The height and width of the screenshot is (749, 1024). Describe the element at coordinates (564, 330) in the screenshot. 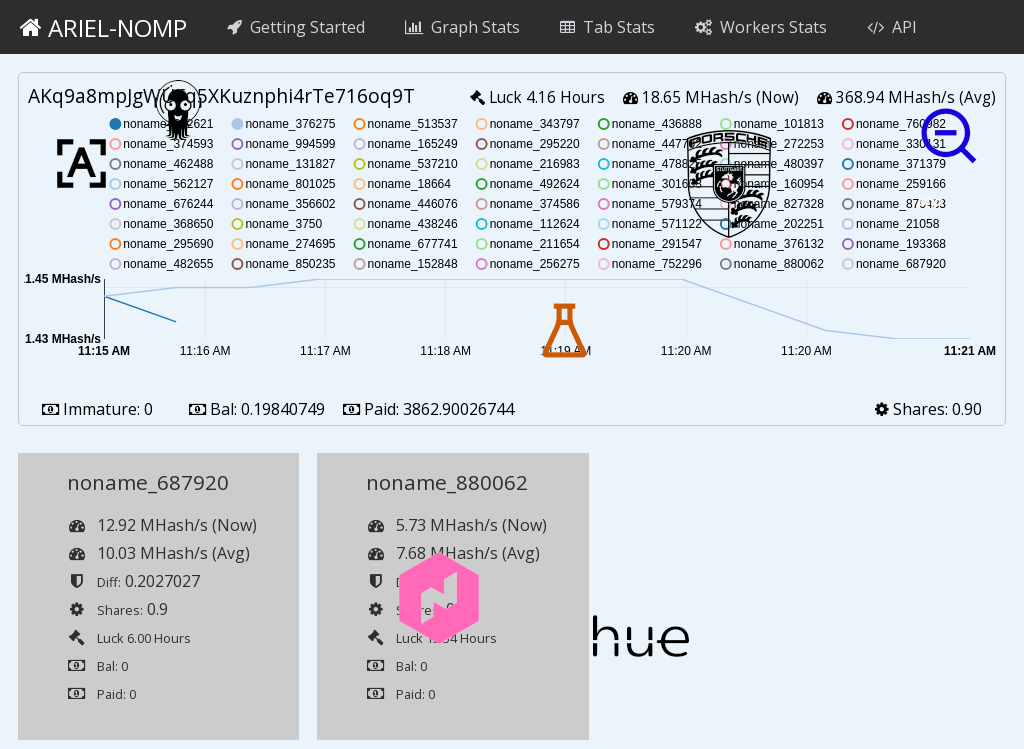

I see `access laboratory or science features` at that location.